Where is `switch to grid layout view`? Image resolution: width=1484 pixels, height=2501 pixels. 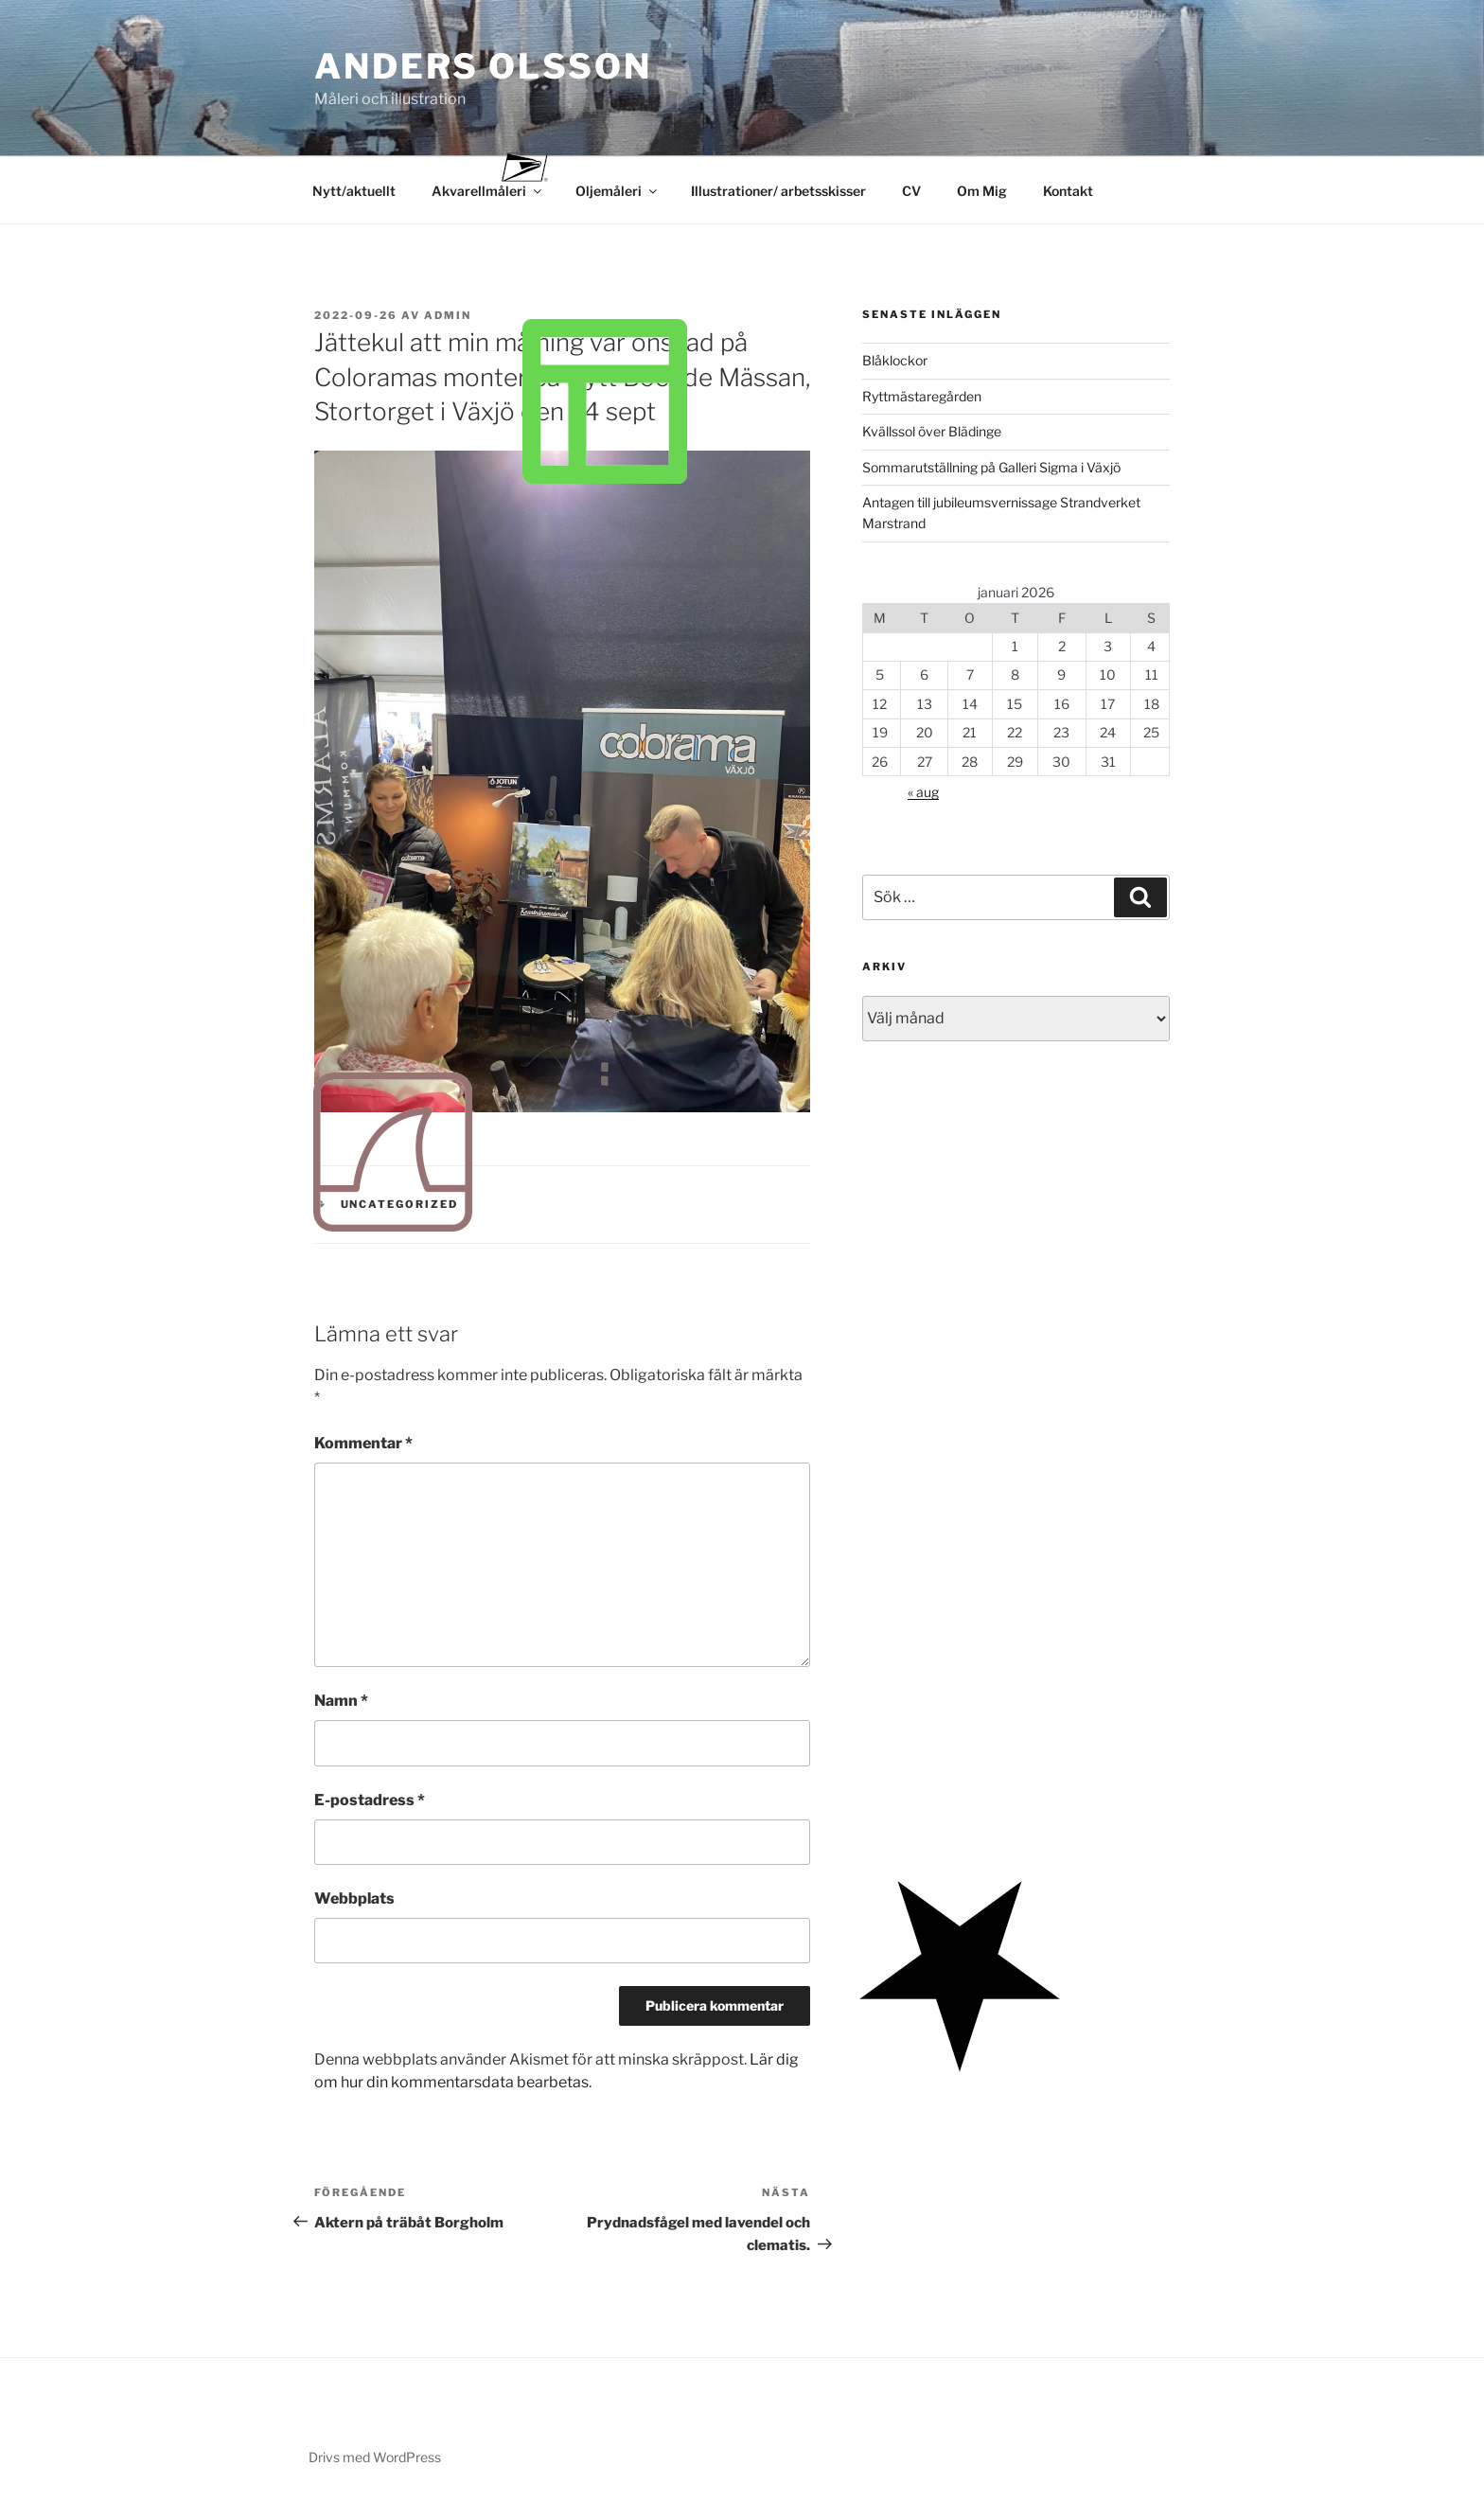
switch to grid layout view is located at coordinates (605, 401).